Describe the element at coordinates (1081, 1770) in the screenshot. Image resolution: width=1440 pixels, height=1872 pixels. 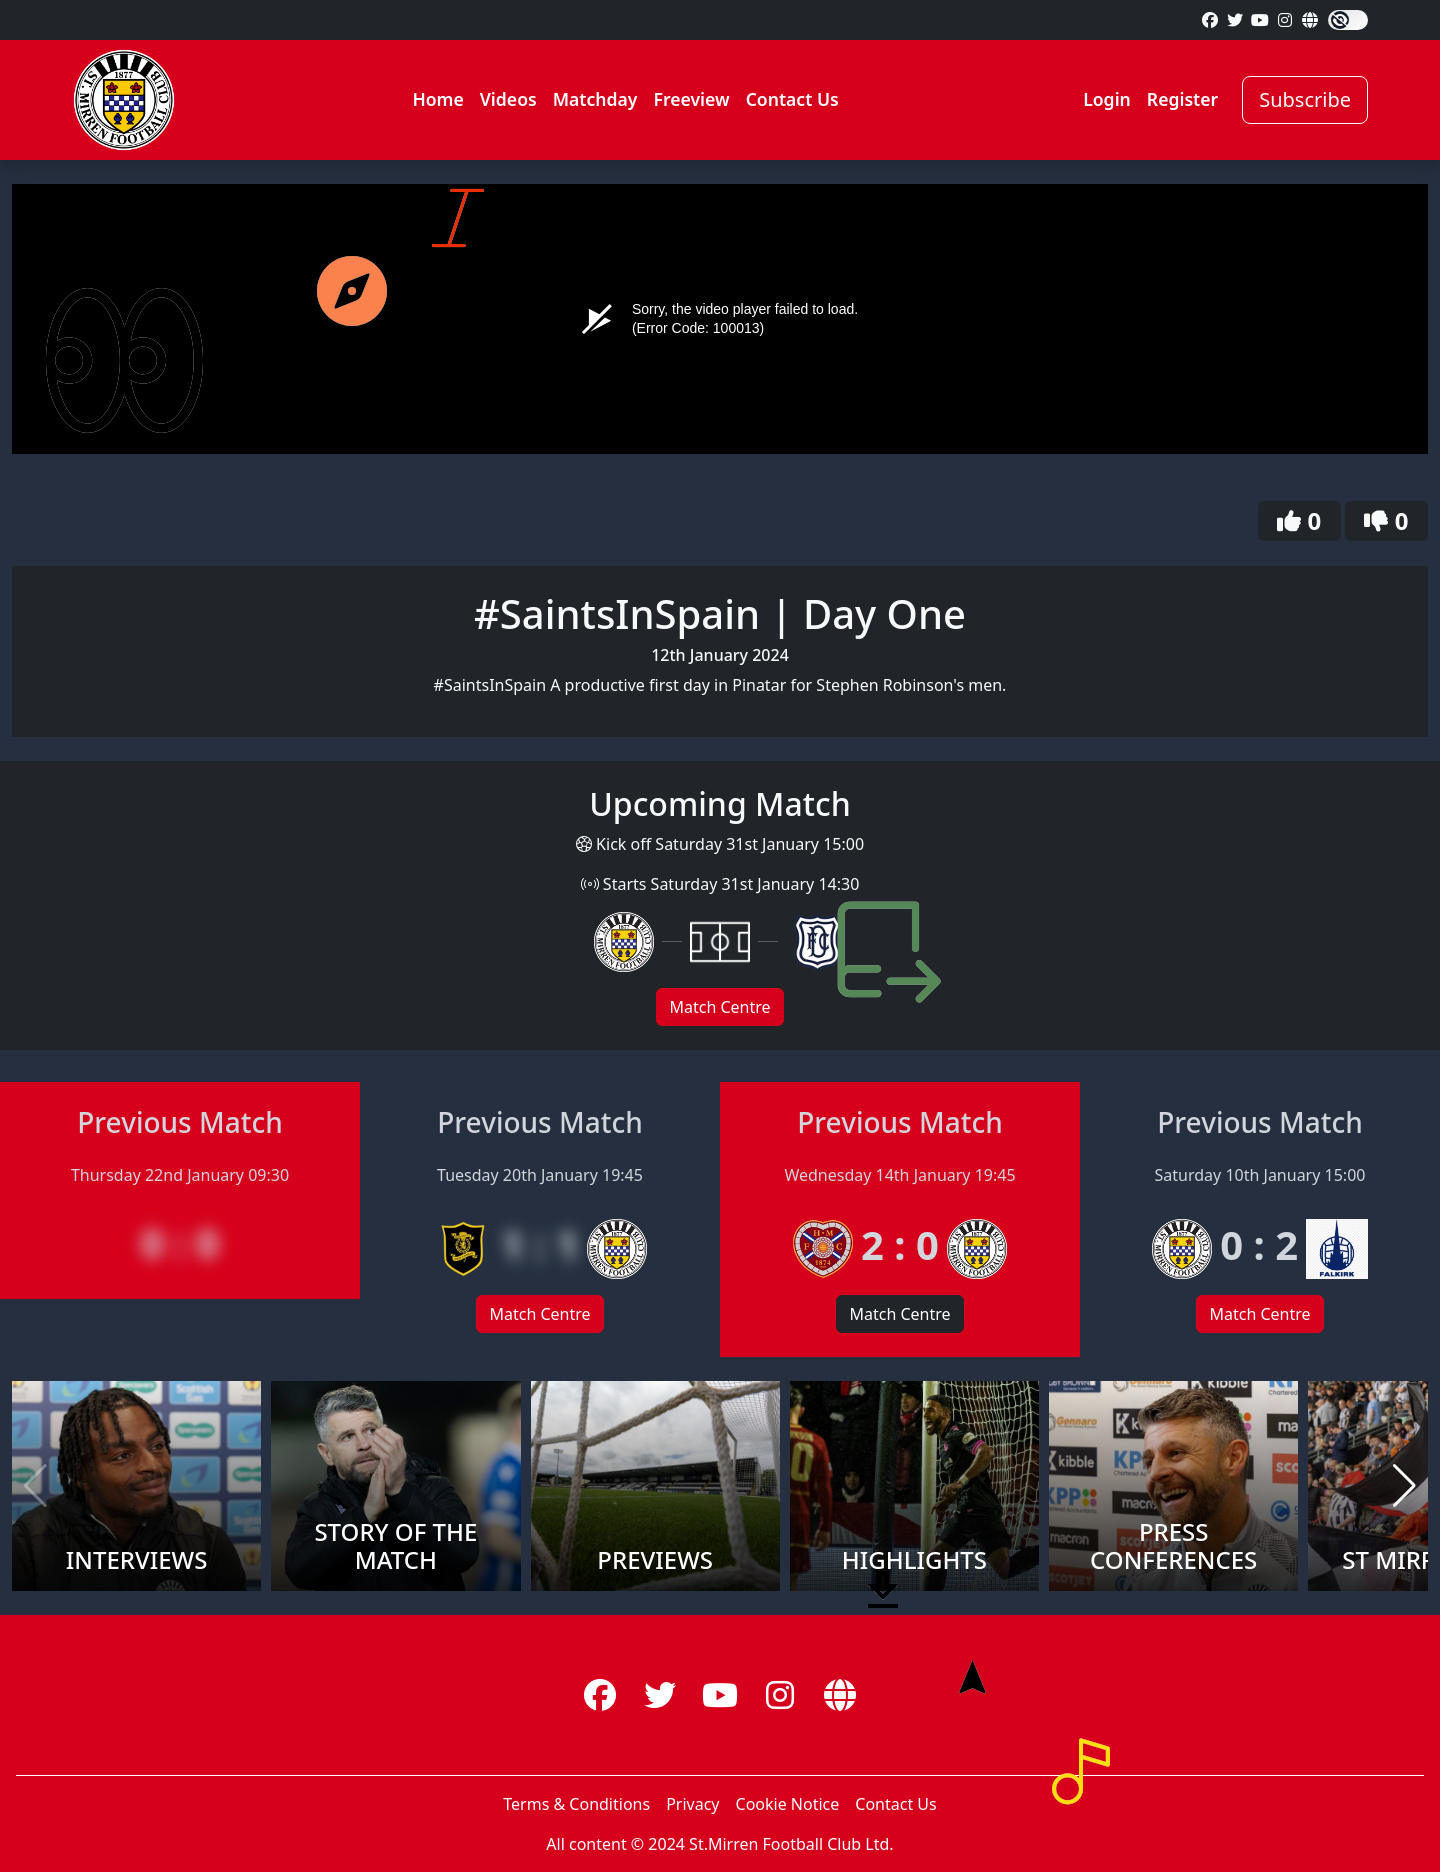
I see `access music or audio player` at that location.